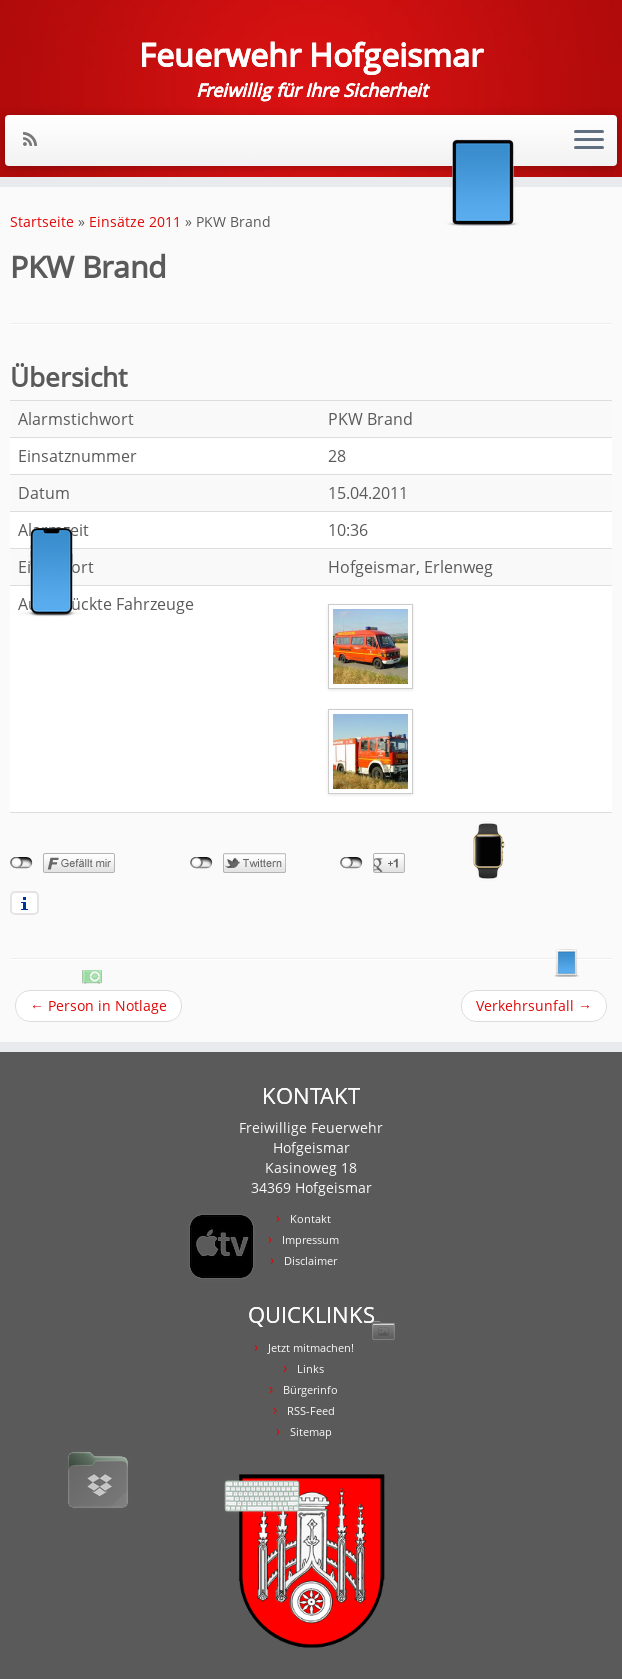  I want to click on access Apple TV app or device, so click(221, 1246).